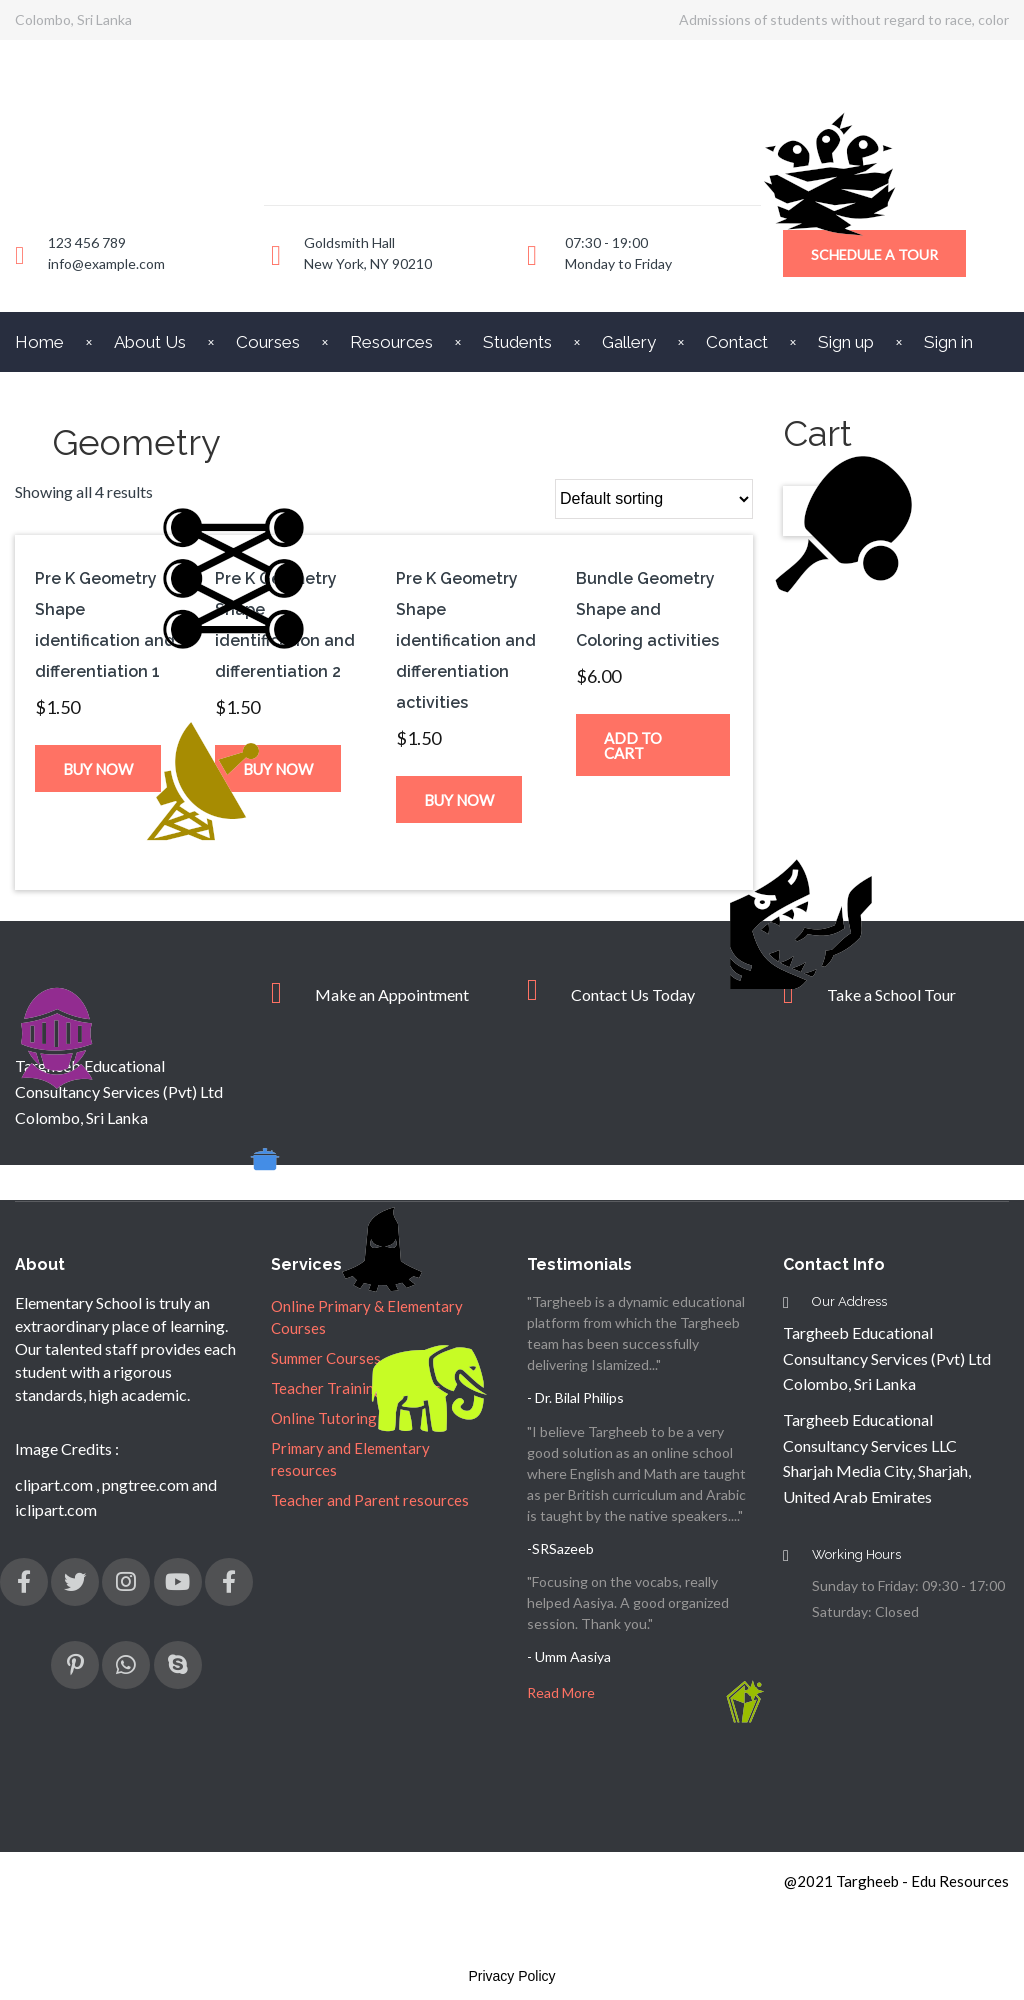 The height and width of the screenshot is (2000, 1024). Describe the element at coordinates (828, 172) in the screenshot. I see `view your nest or home feed` at that location.